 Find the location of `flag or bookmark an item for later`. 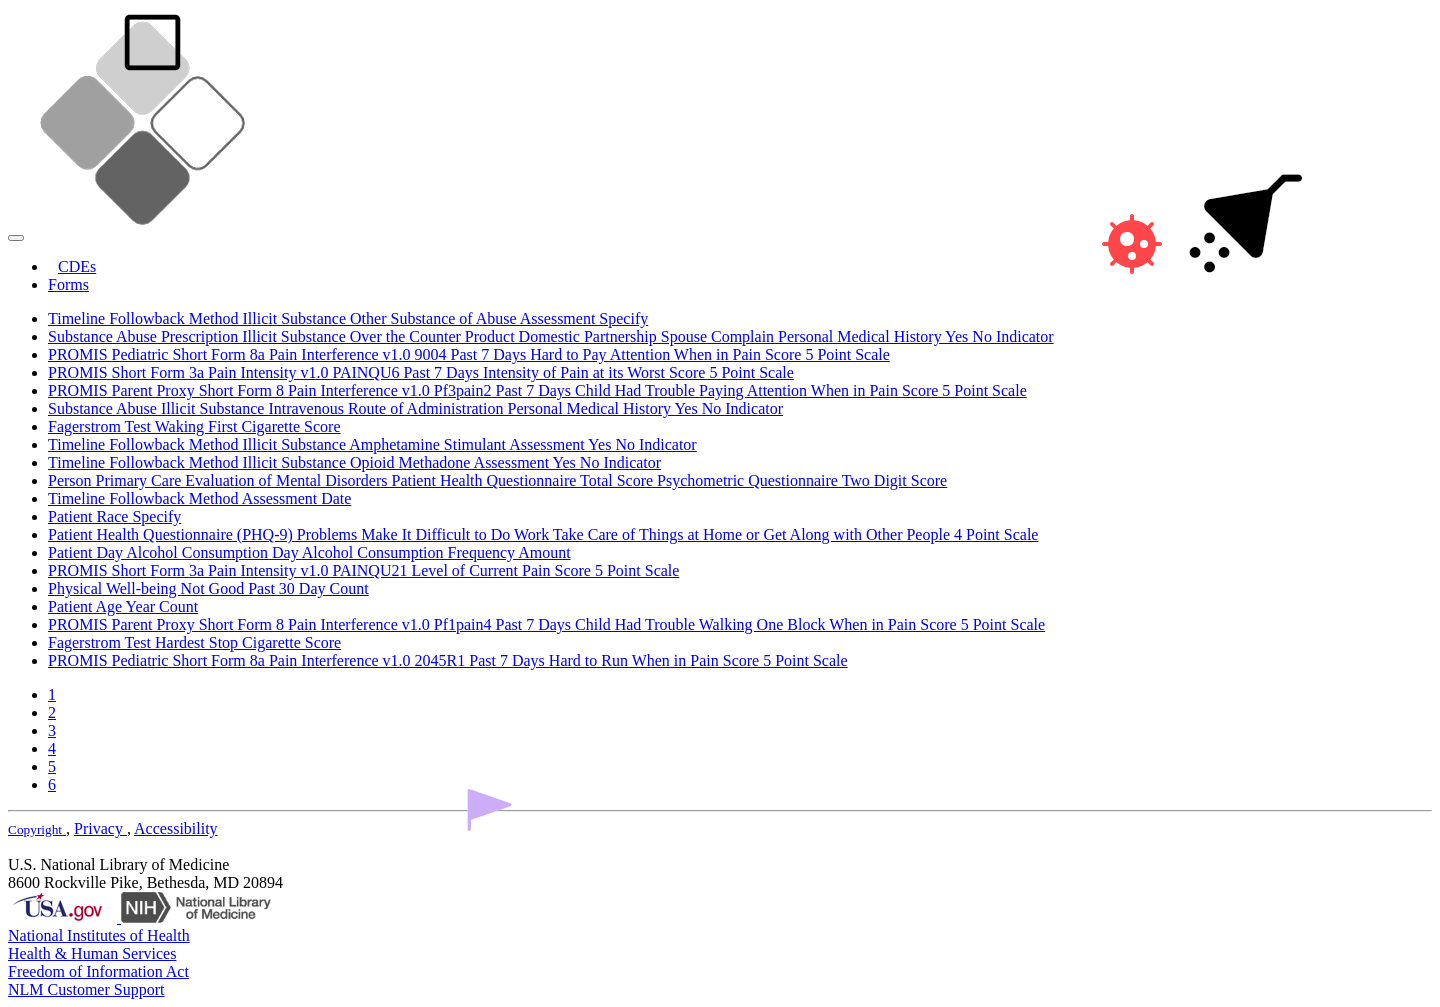

flag or bookmark an item for later is located at coordinates (485, 810).